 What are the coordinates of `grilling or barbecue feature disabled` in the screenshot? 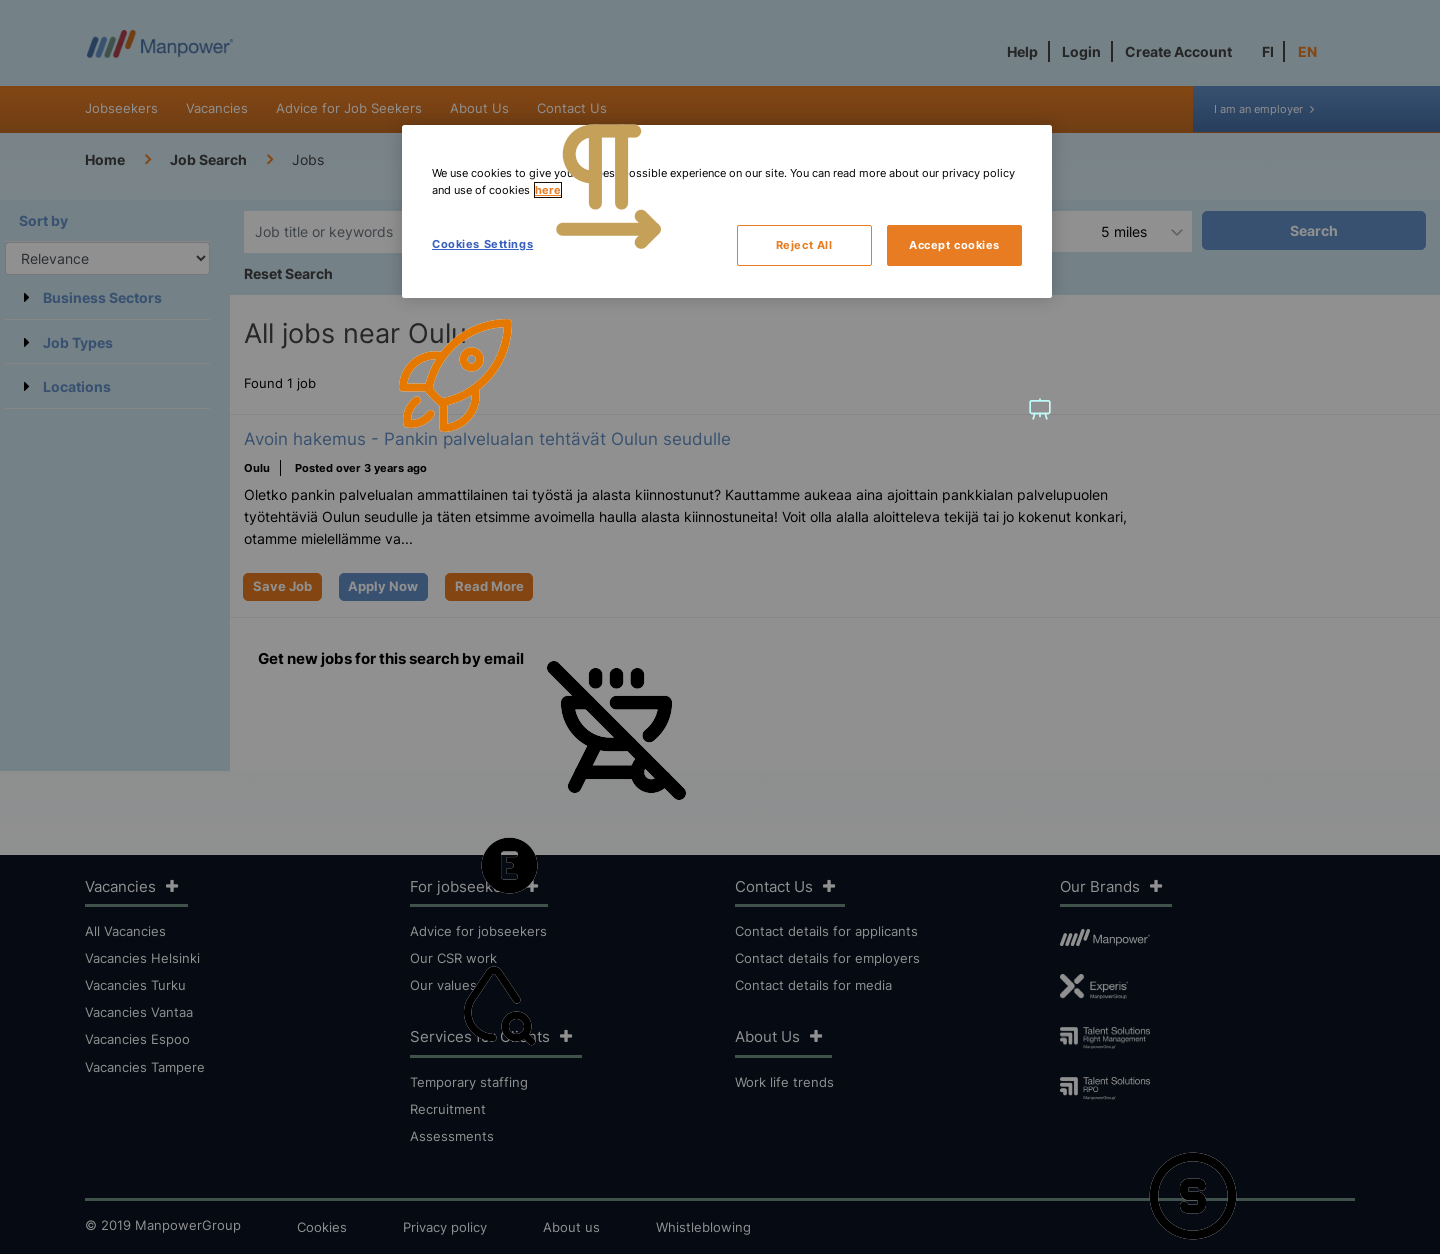 It's located at (616, 730).